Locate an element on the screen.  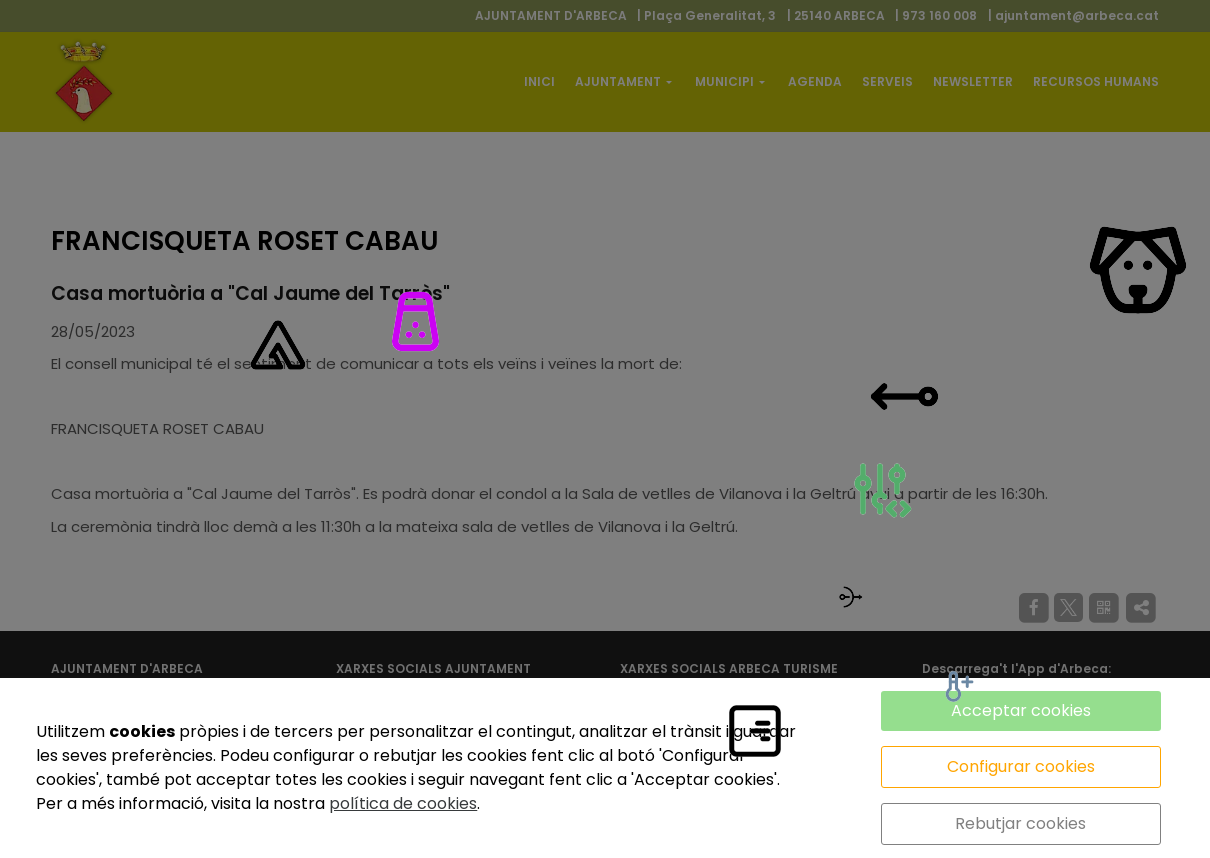
adjust salt or seasoning preferences is located at coordinates (415, 321).